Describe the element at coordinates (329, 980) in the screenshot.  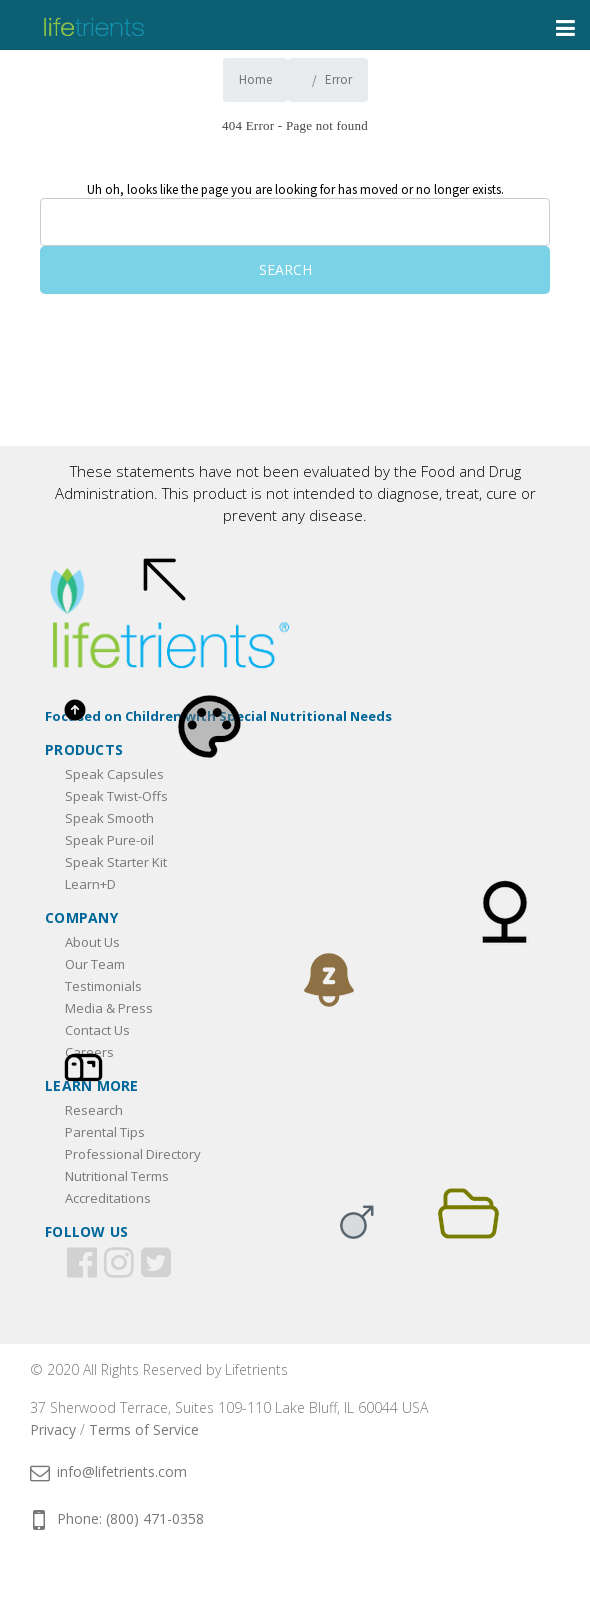
I see `snooze notifications` at that location.